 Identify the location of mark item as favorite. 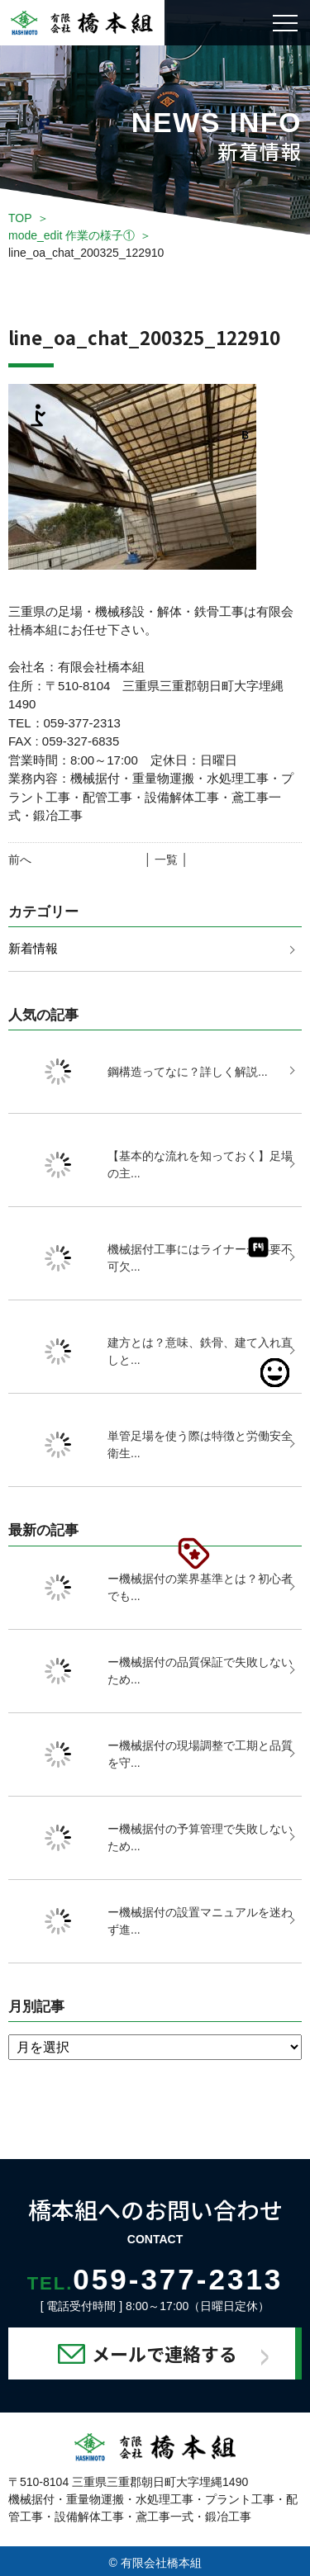
(193, 1553).